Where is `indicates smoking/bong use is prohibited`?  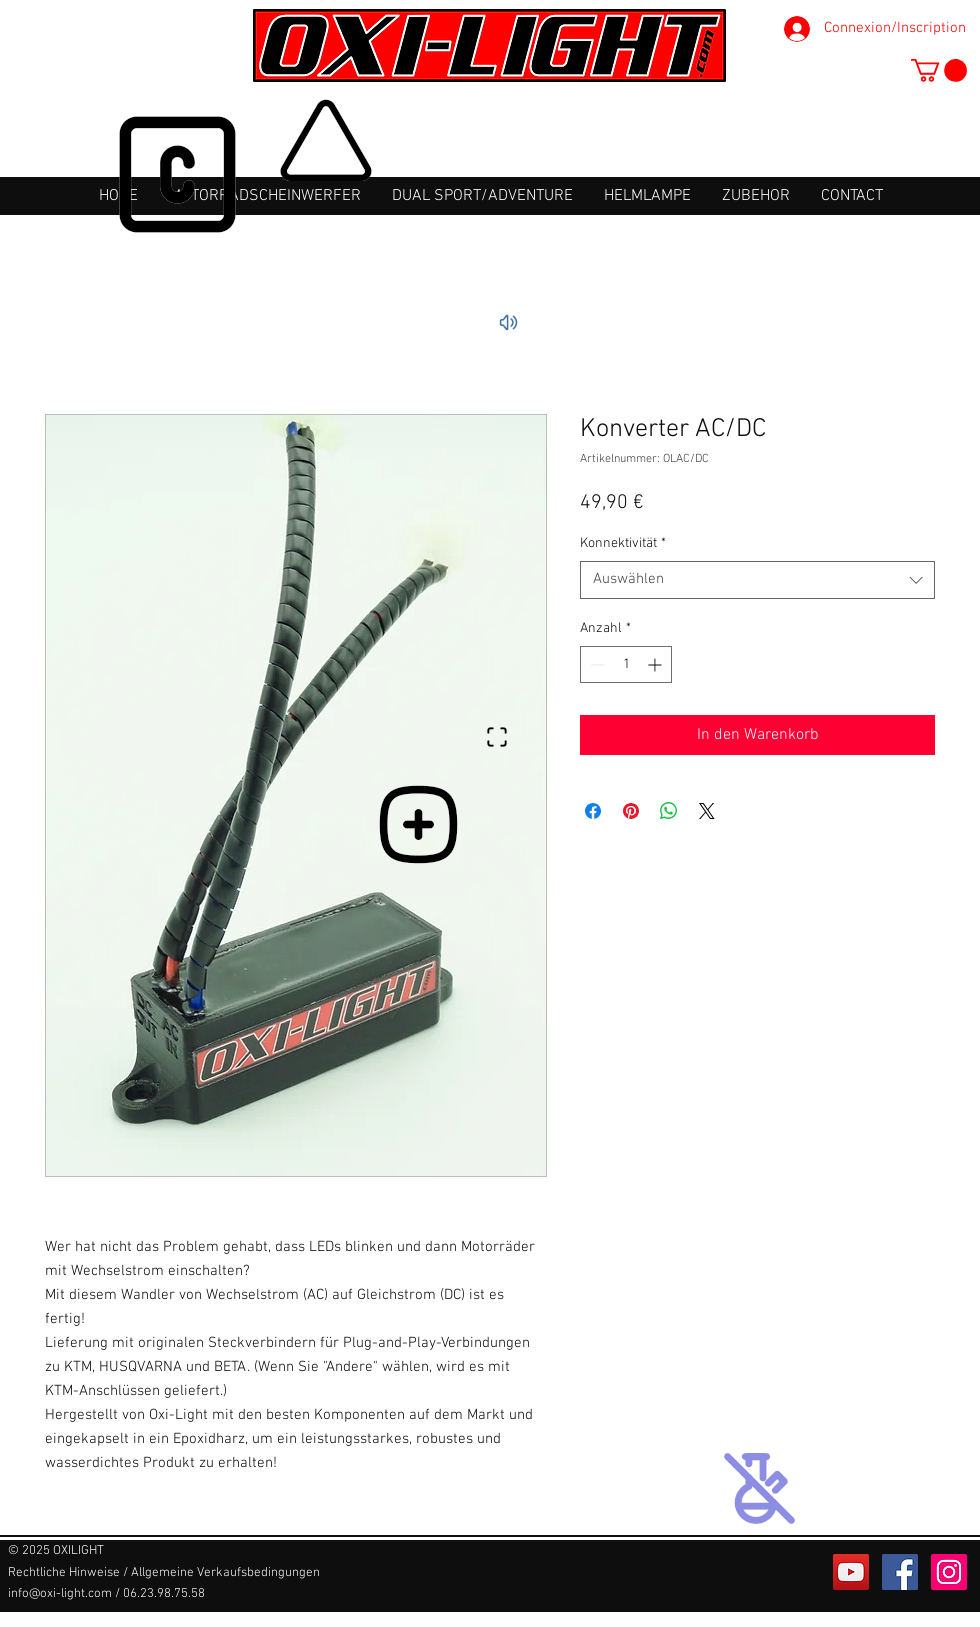 indicates smoking/bong use is prohibited is located at coordinates (759, 1488).